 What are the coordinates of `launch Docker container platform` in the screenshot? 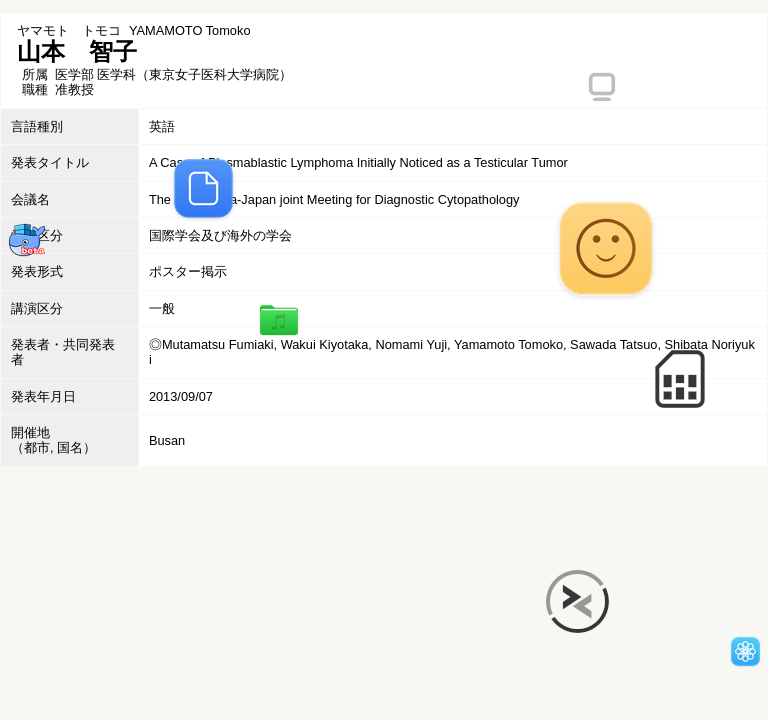 It's located at (27, 240).